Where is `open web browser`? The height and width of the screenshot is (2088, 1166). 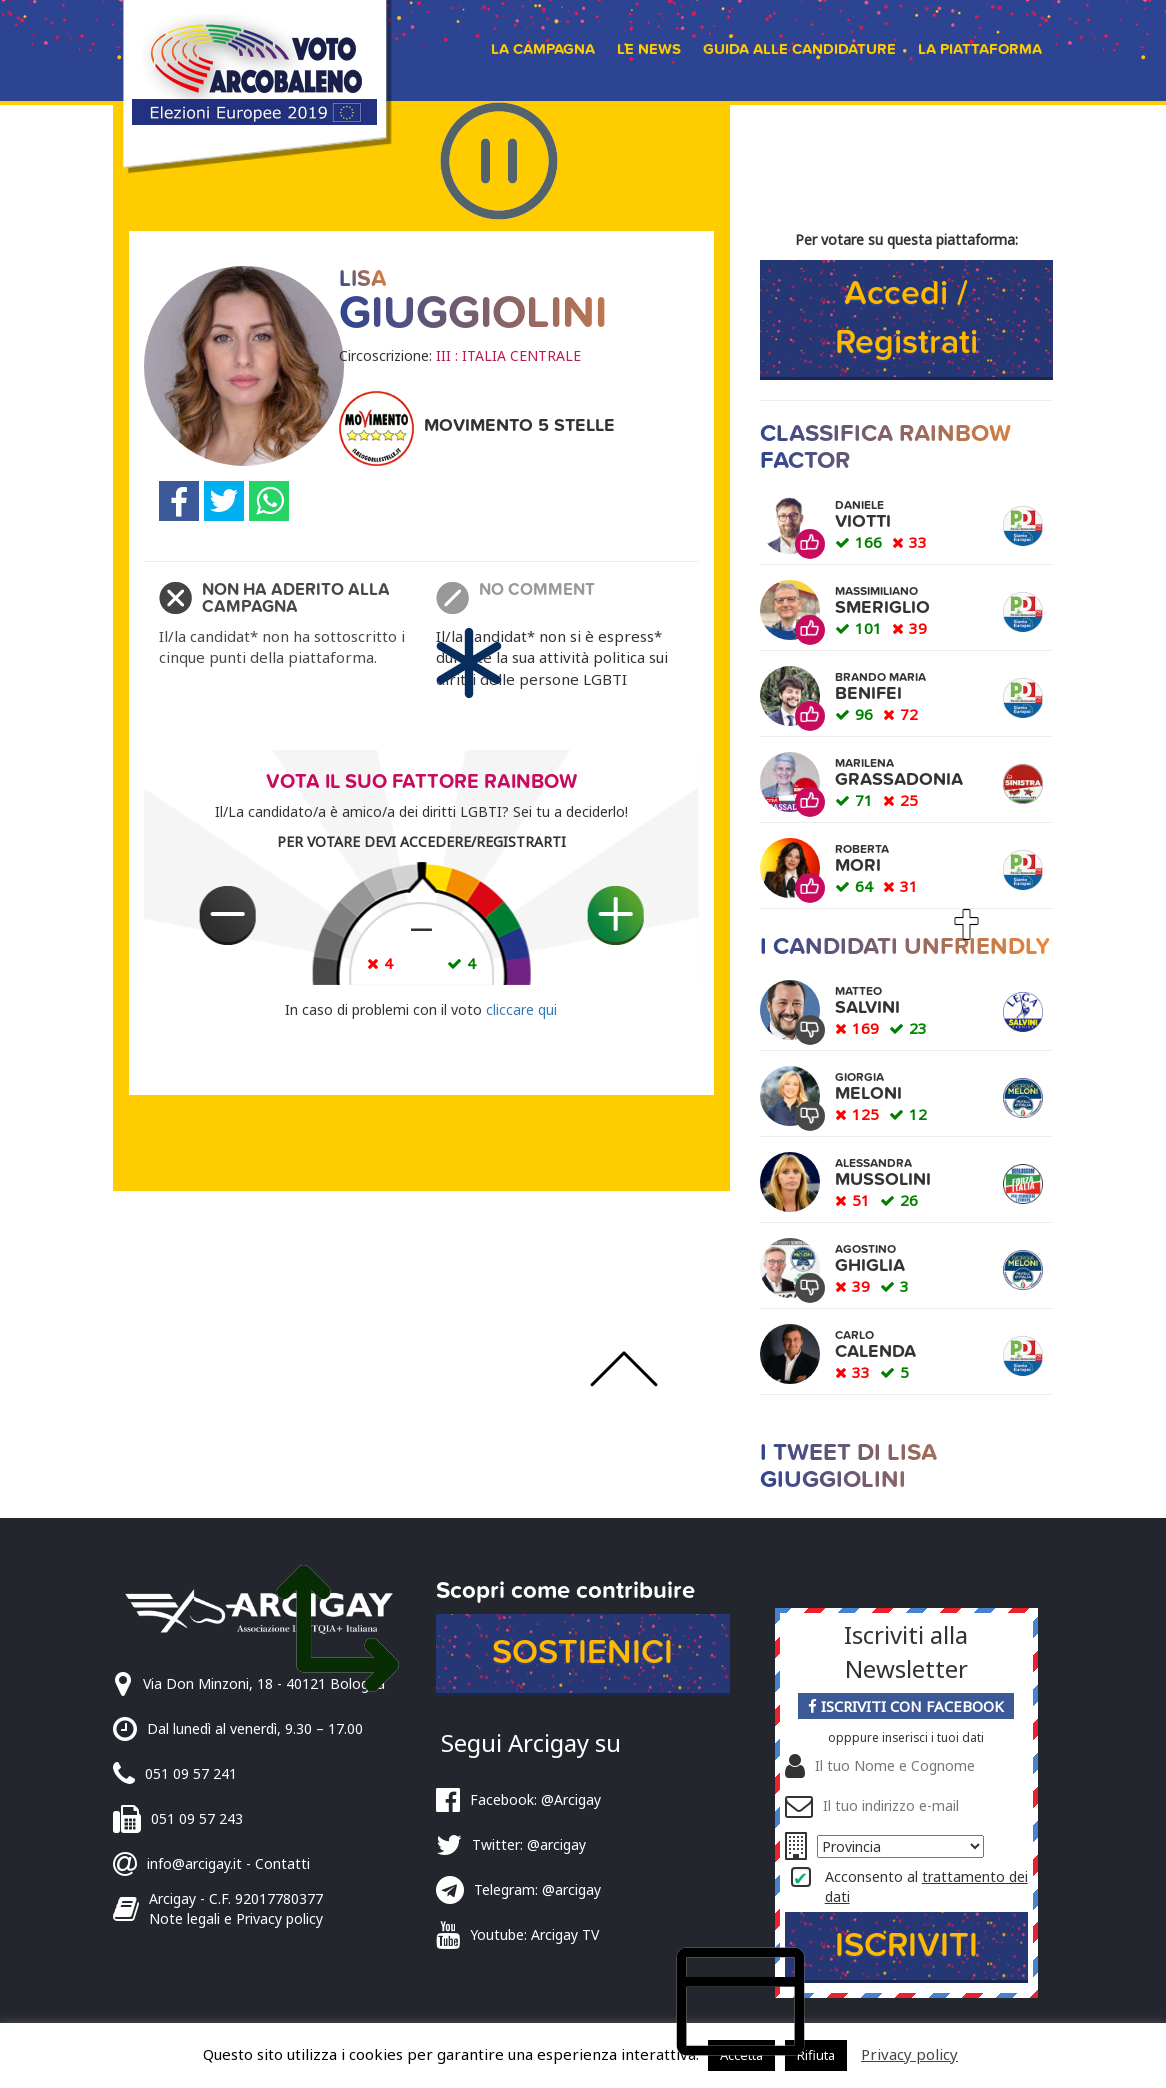
open web browser is located at coordinates (740, 2001).